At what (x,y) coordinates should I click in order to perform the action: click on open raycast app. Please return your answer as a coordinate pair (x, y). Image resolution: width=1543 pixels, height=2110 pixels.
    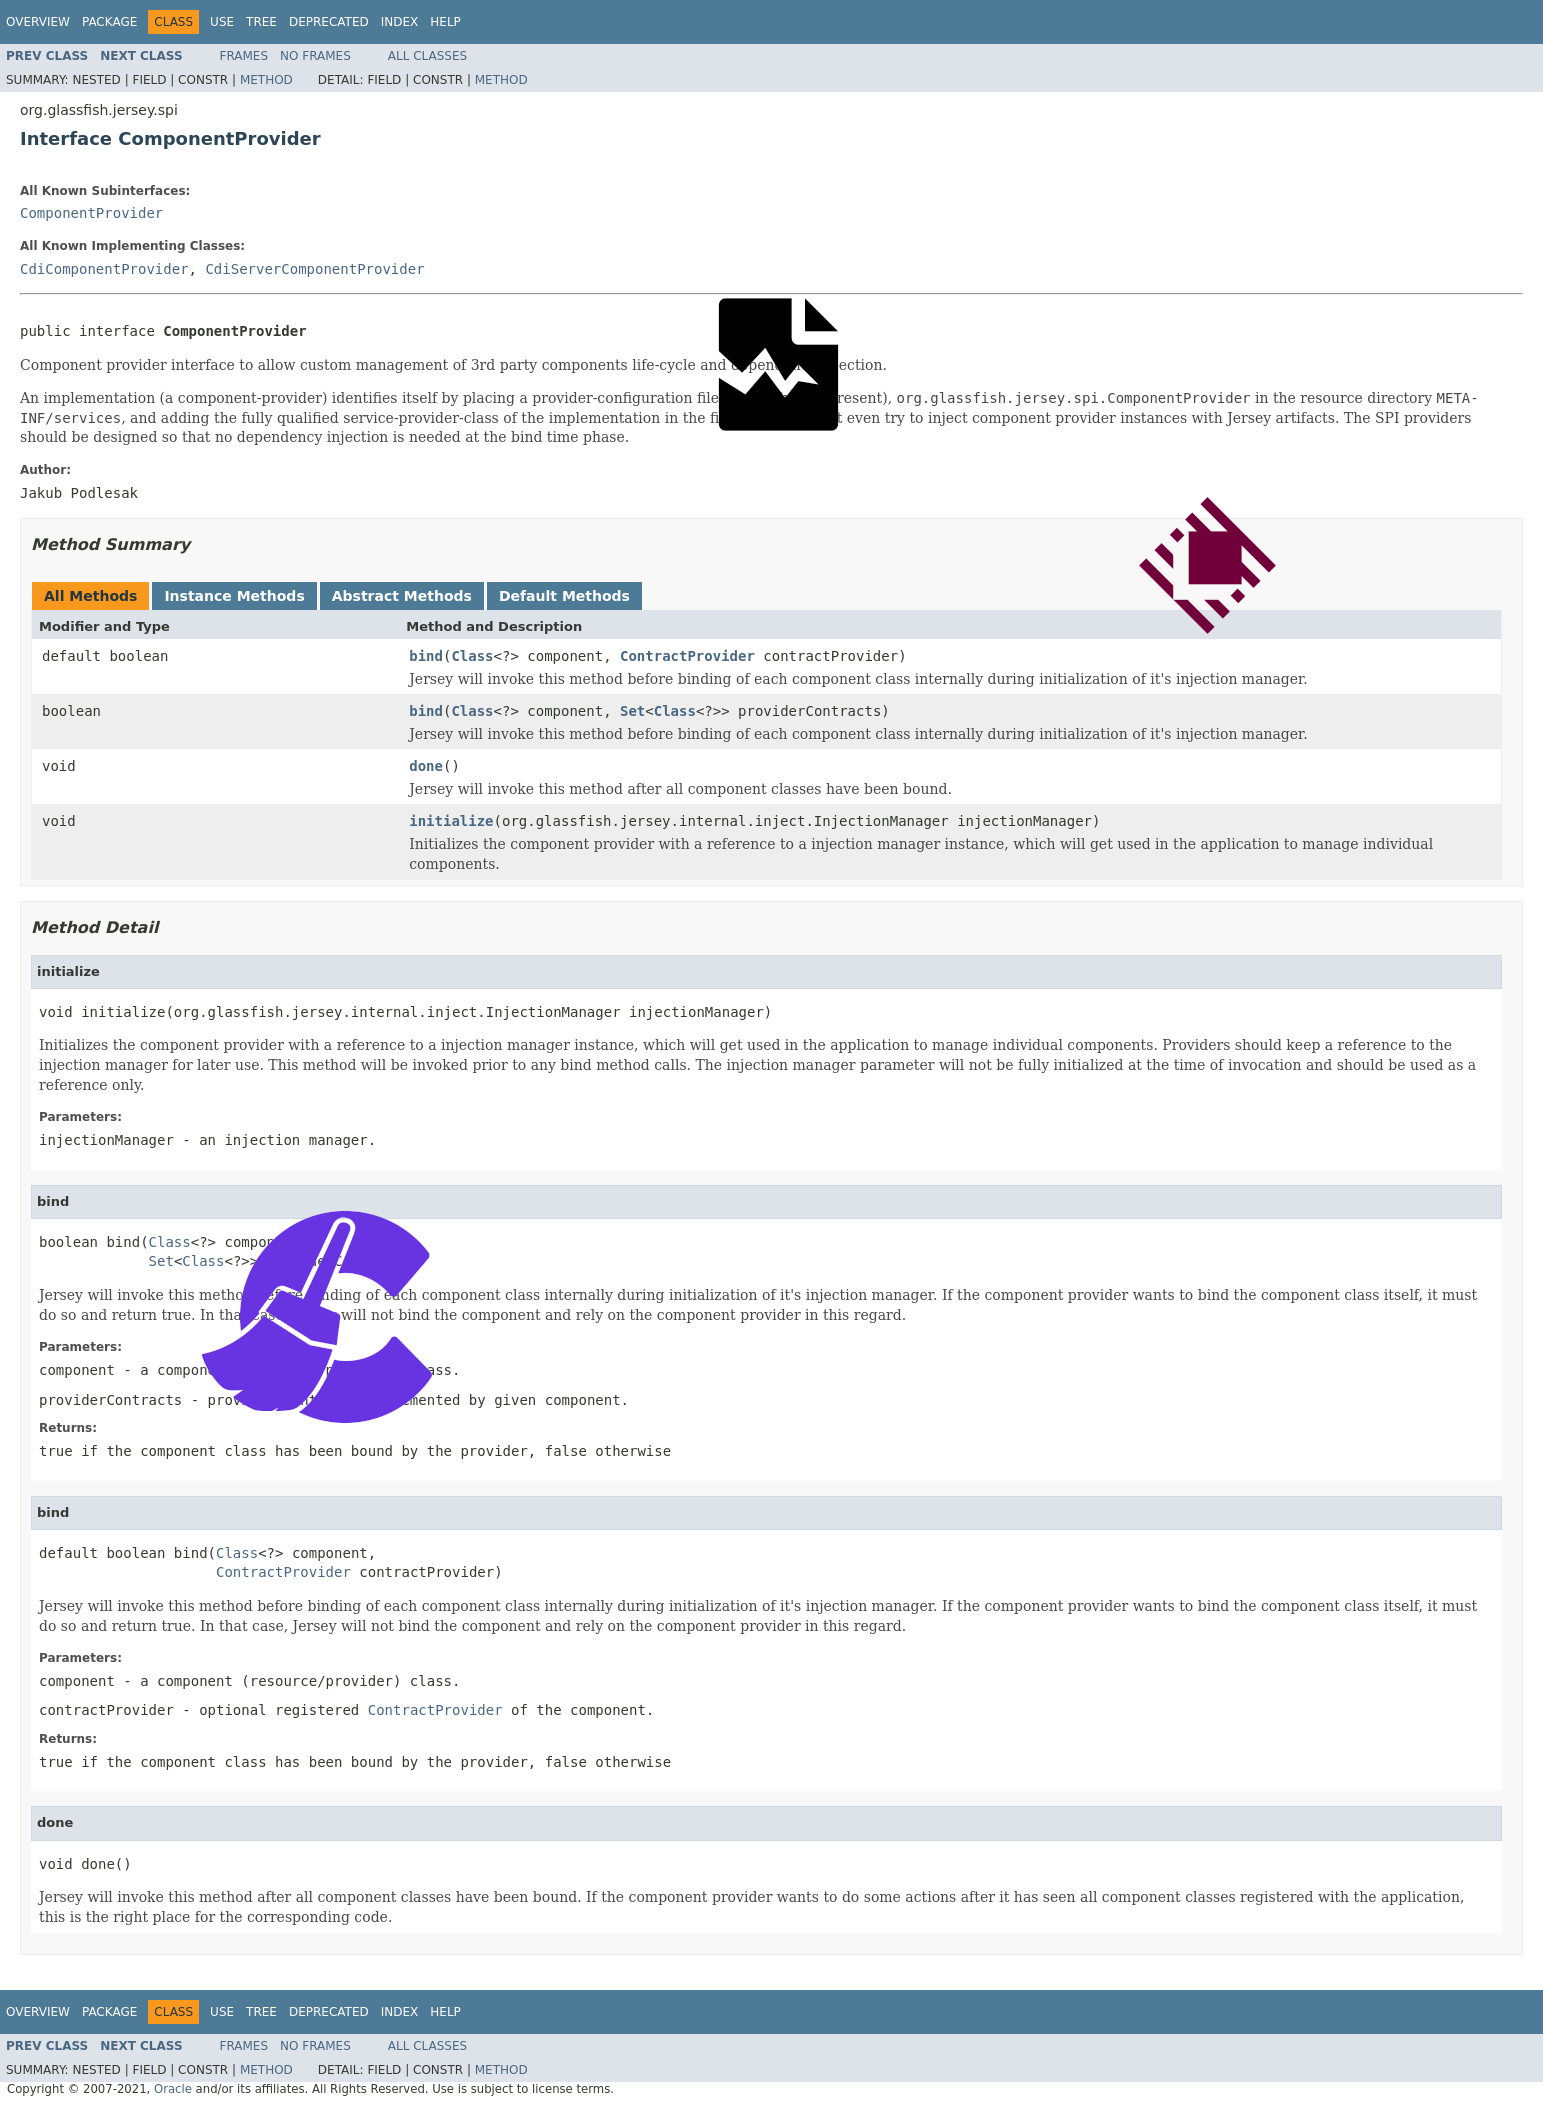
    Looking at the image, I should click on (1207, 565).